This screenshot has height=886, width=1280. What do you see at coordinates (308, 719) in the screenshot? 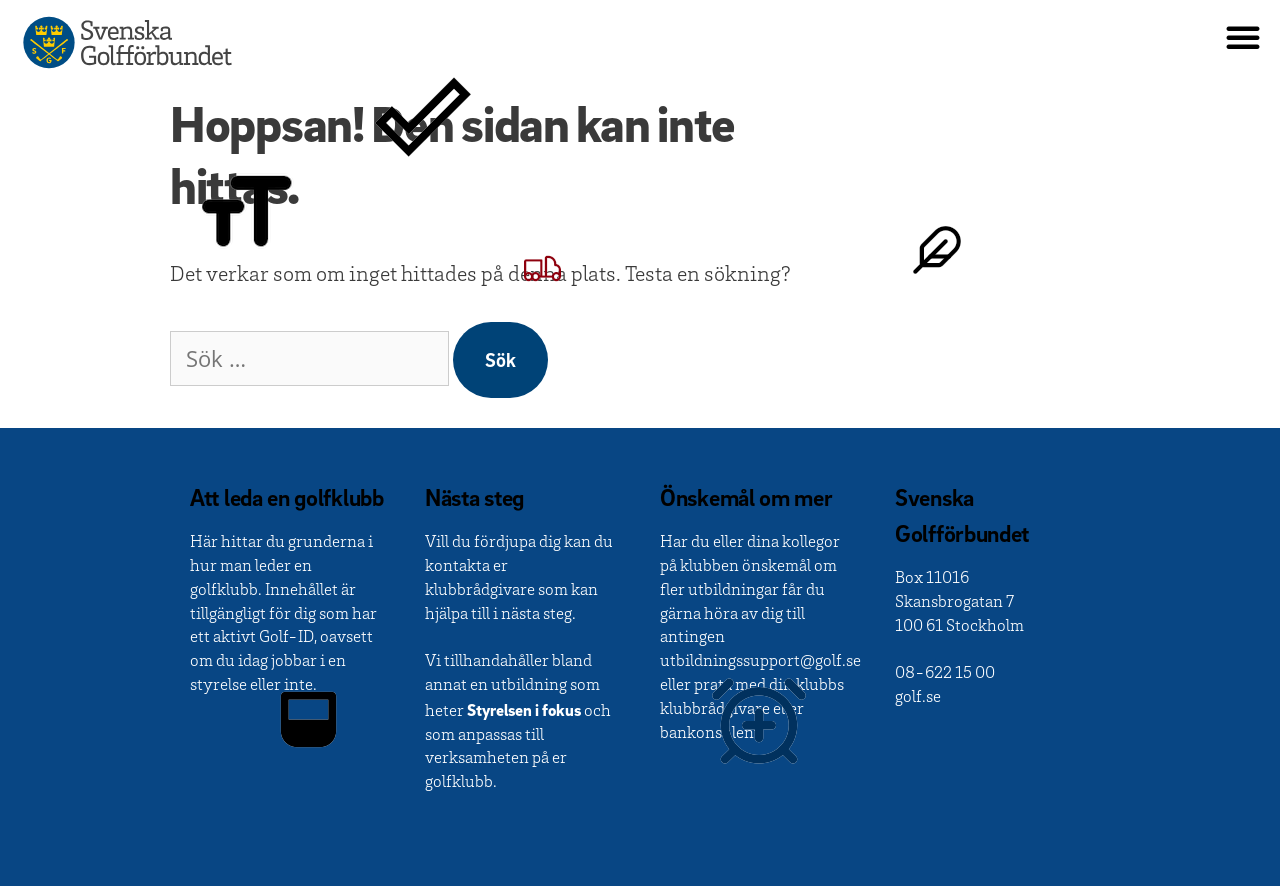
I see `access bar or drinks menu` at bounding box center [308, 719].